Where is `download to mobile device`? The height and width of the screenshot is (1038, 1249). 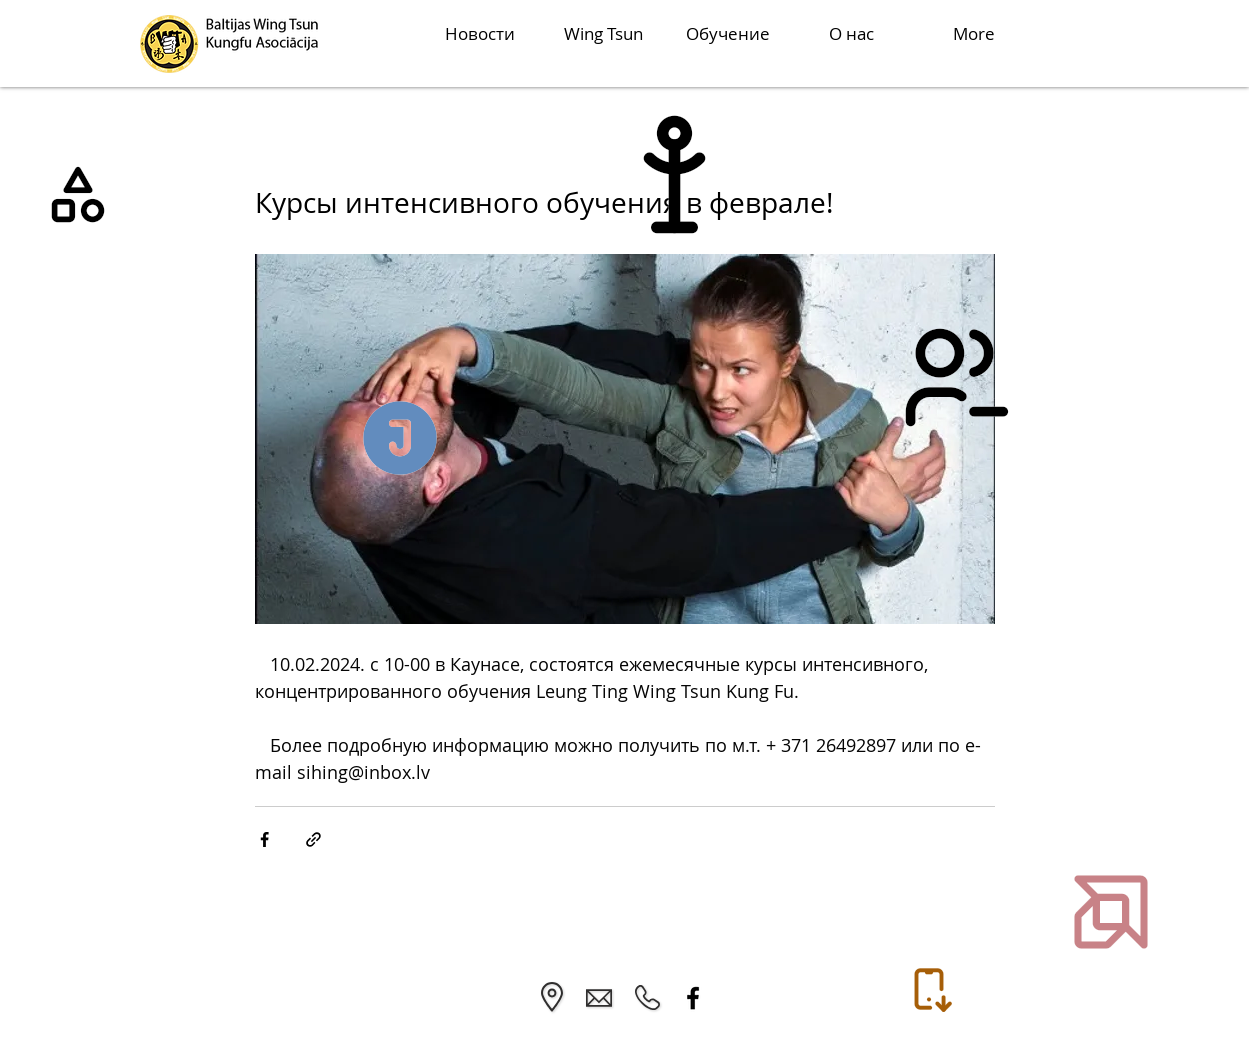
download to mobile device is located at coordinates (929, 989).